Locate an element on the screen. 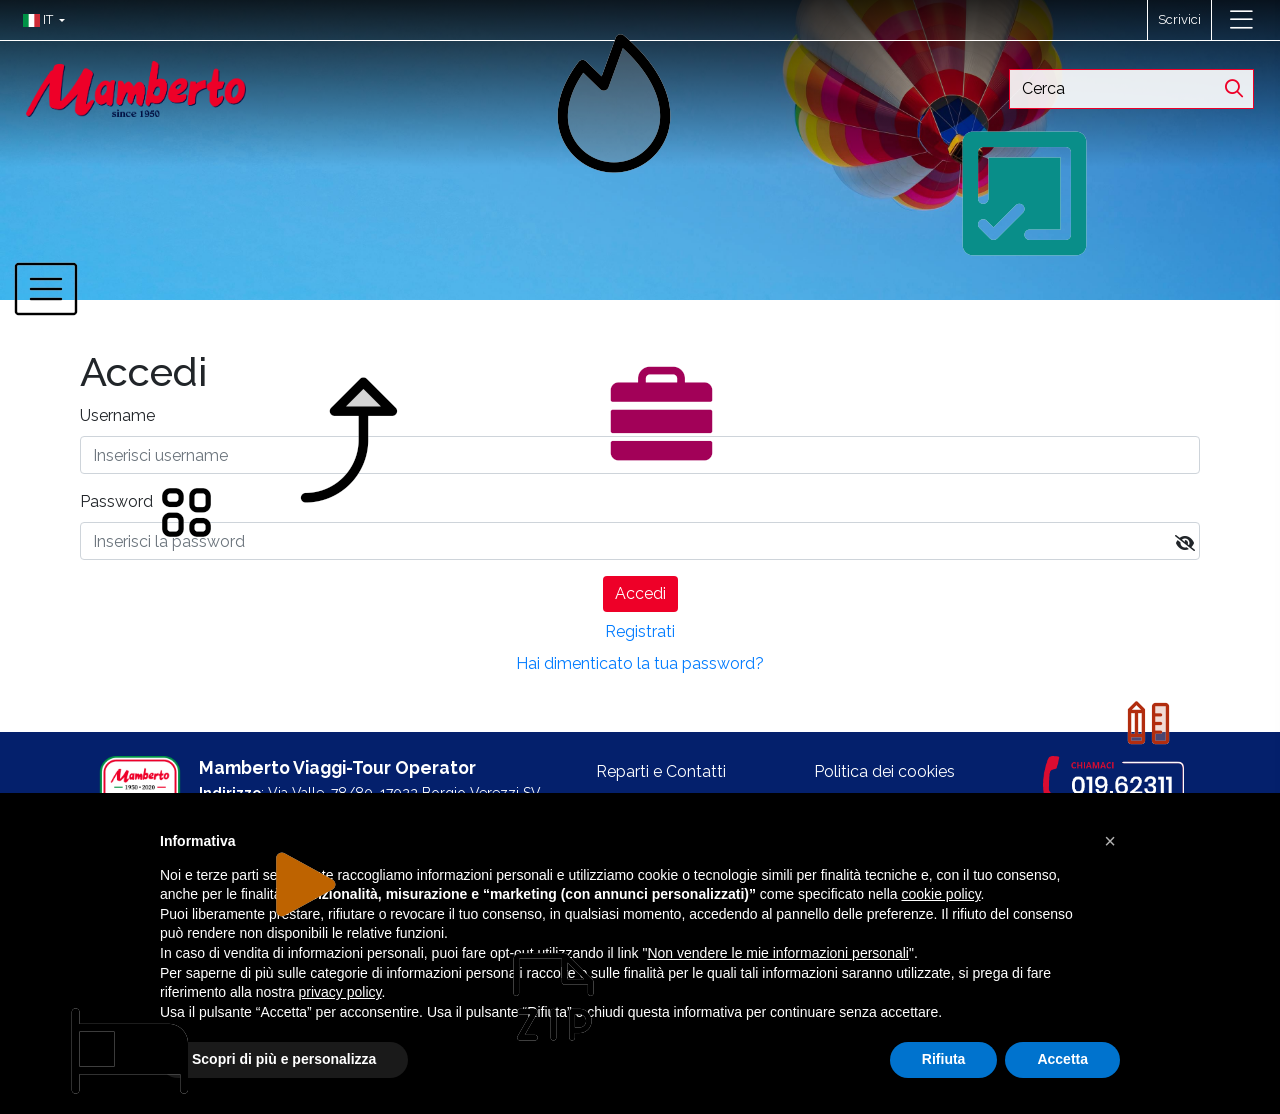 The image size is (1280, 1114). view hotel or accommodation options is located at coordinates (126, 1051).